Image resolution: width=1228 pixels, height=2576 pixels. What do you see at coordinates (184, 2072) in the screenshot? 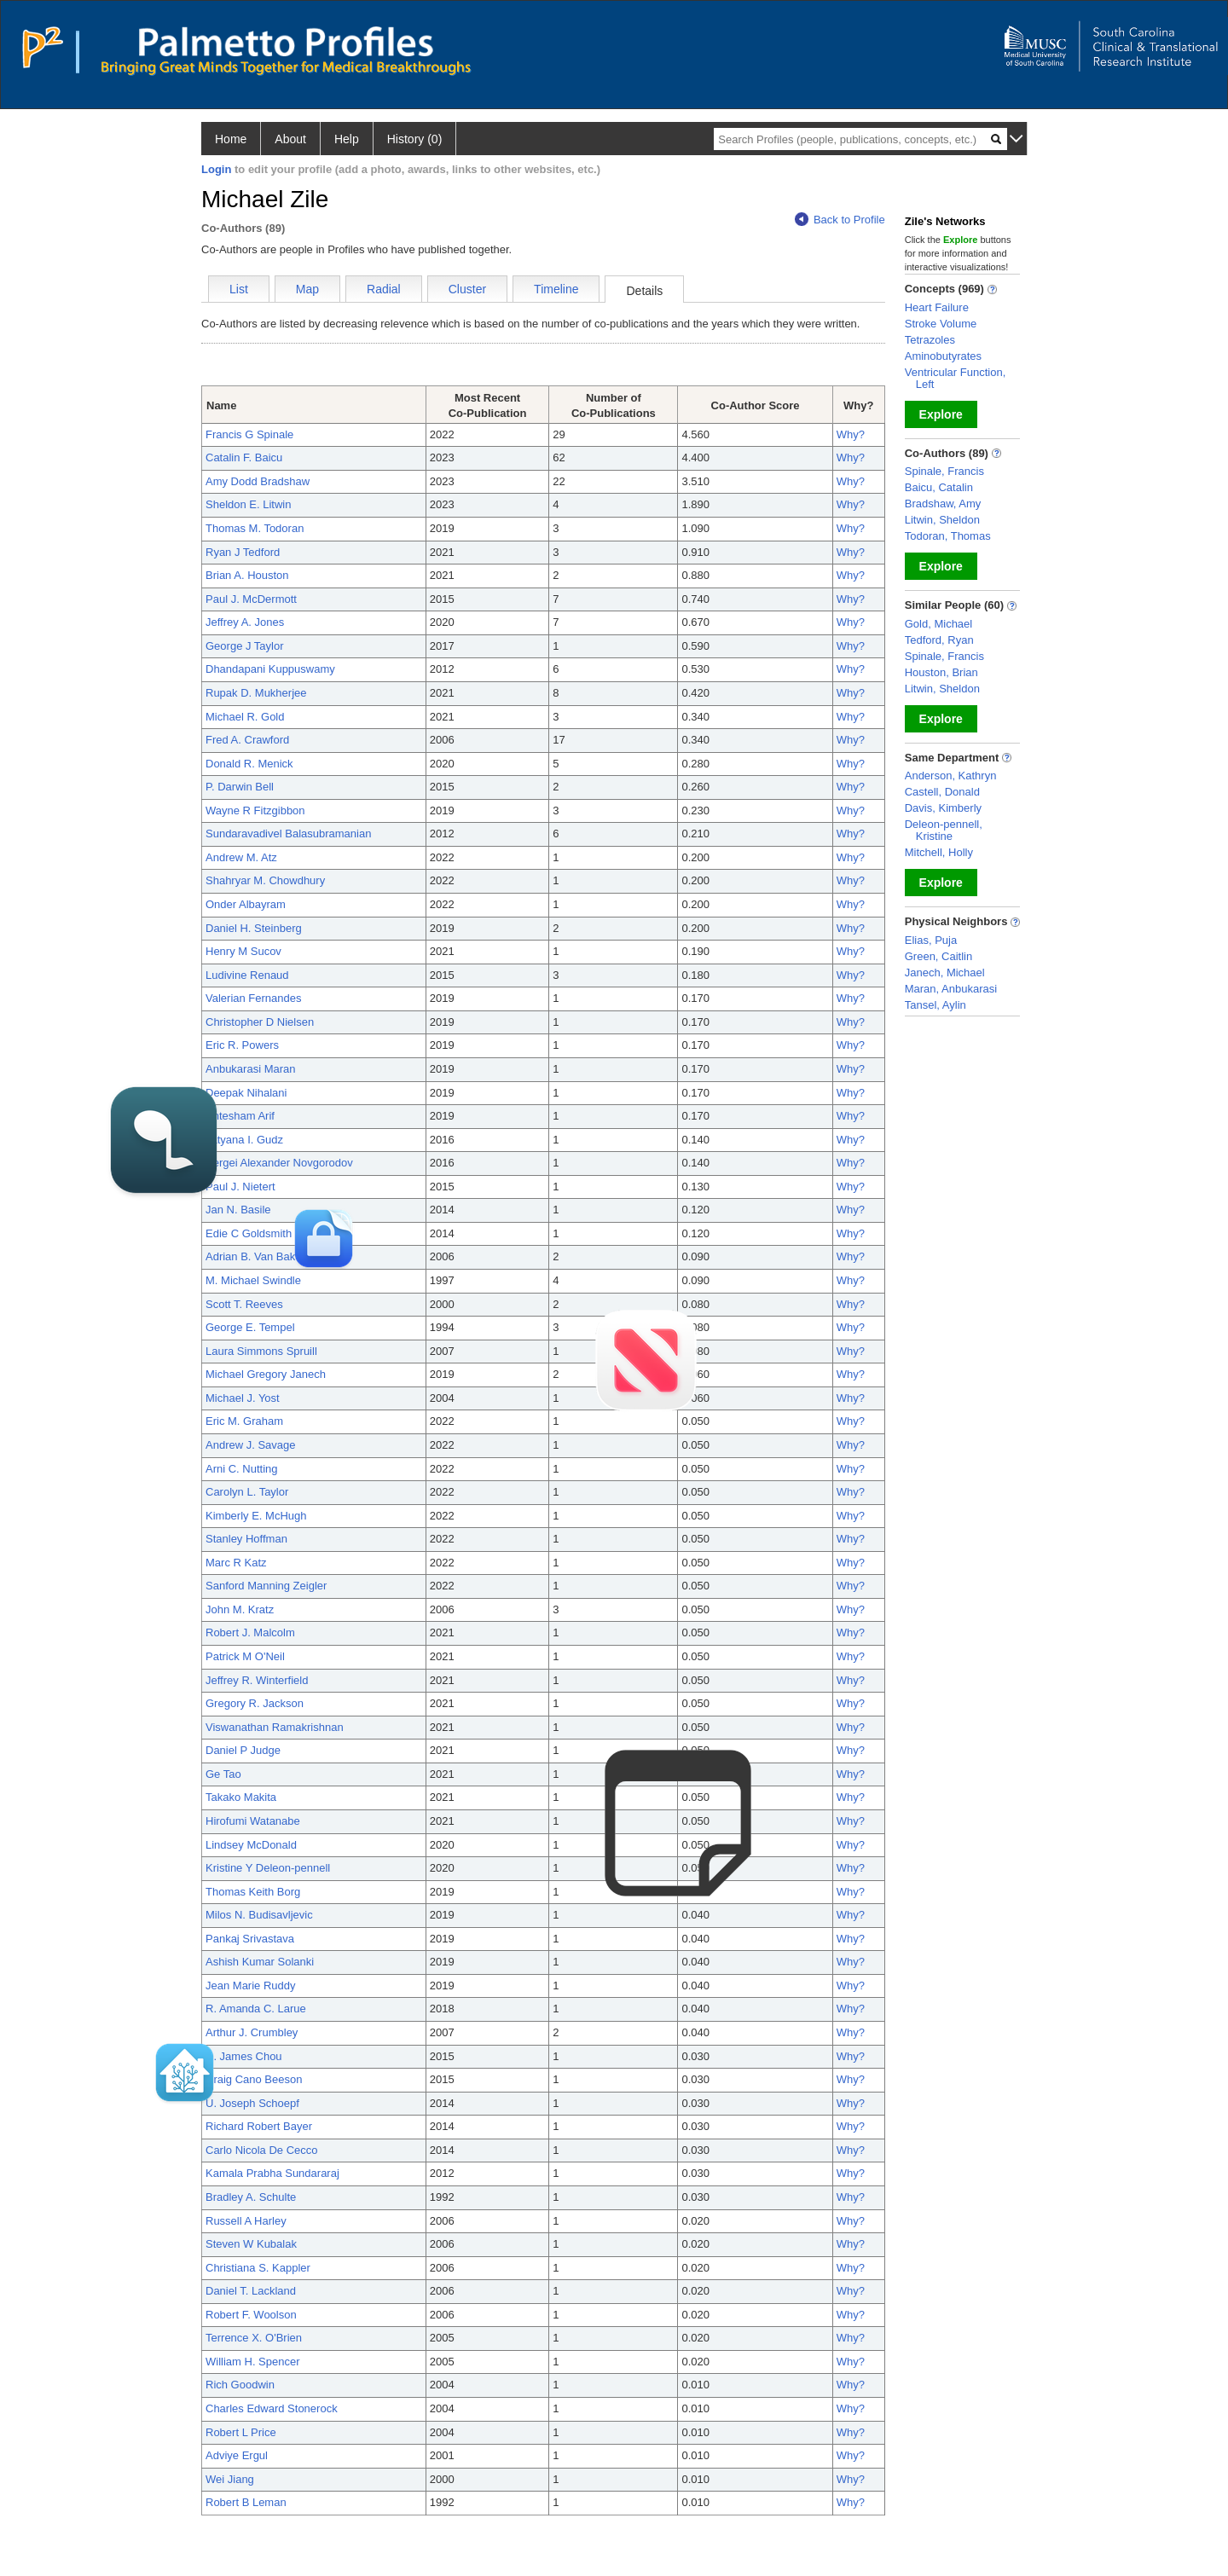
I see `open the home assistant app` at bounding box center [184, 2072].